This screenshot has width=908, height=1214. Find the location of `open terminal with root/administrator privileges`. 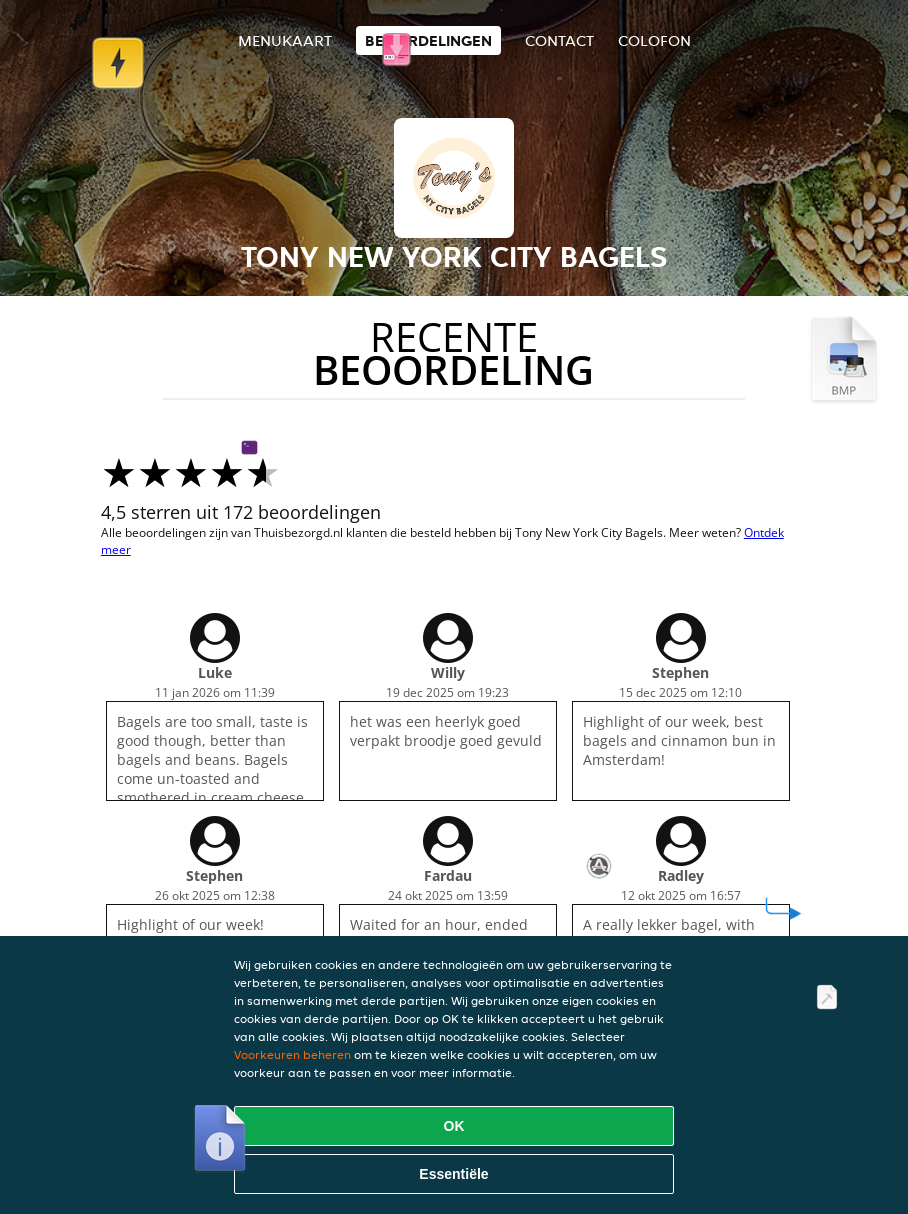

open terminal with root/administrator privileges is located at coordinates (249, 447).